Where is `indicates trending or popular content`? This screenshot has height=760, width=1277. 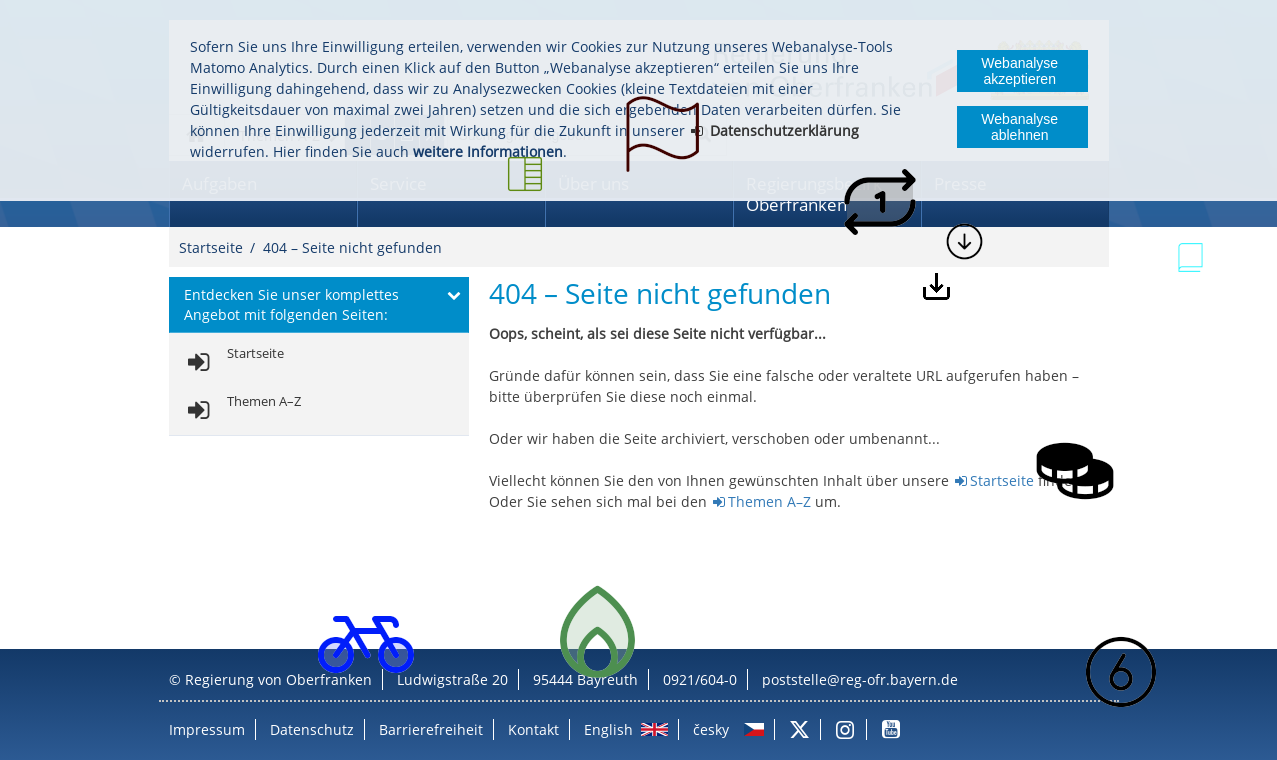
indicates trending or popular content is located at coordinates (597, 633).